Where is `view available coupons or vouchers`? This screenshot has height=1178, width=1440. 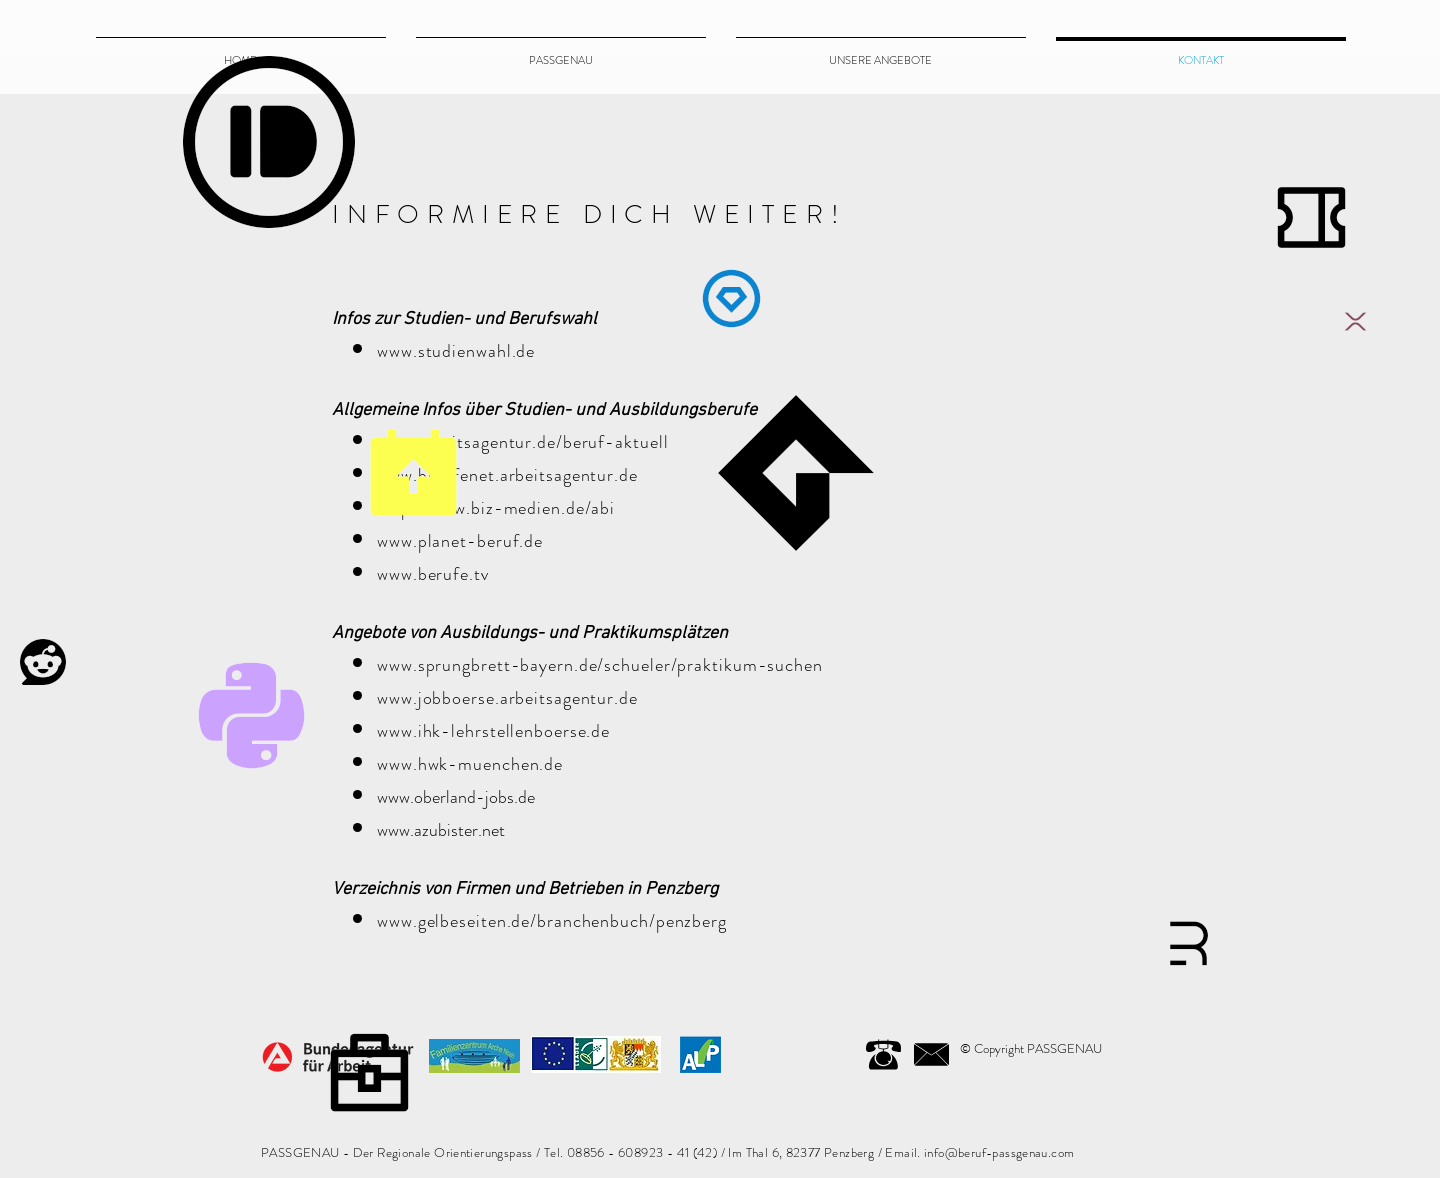 view available coupons or vouchers is located at coordinates (1311, 217).